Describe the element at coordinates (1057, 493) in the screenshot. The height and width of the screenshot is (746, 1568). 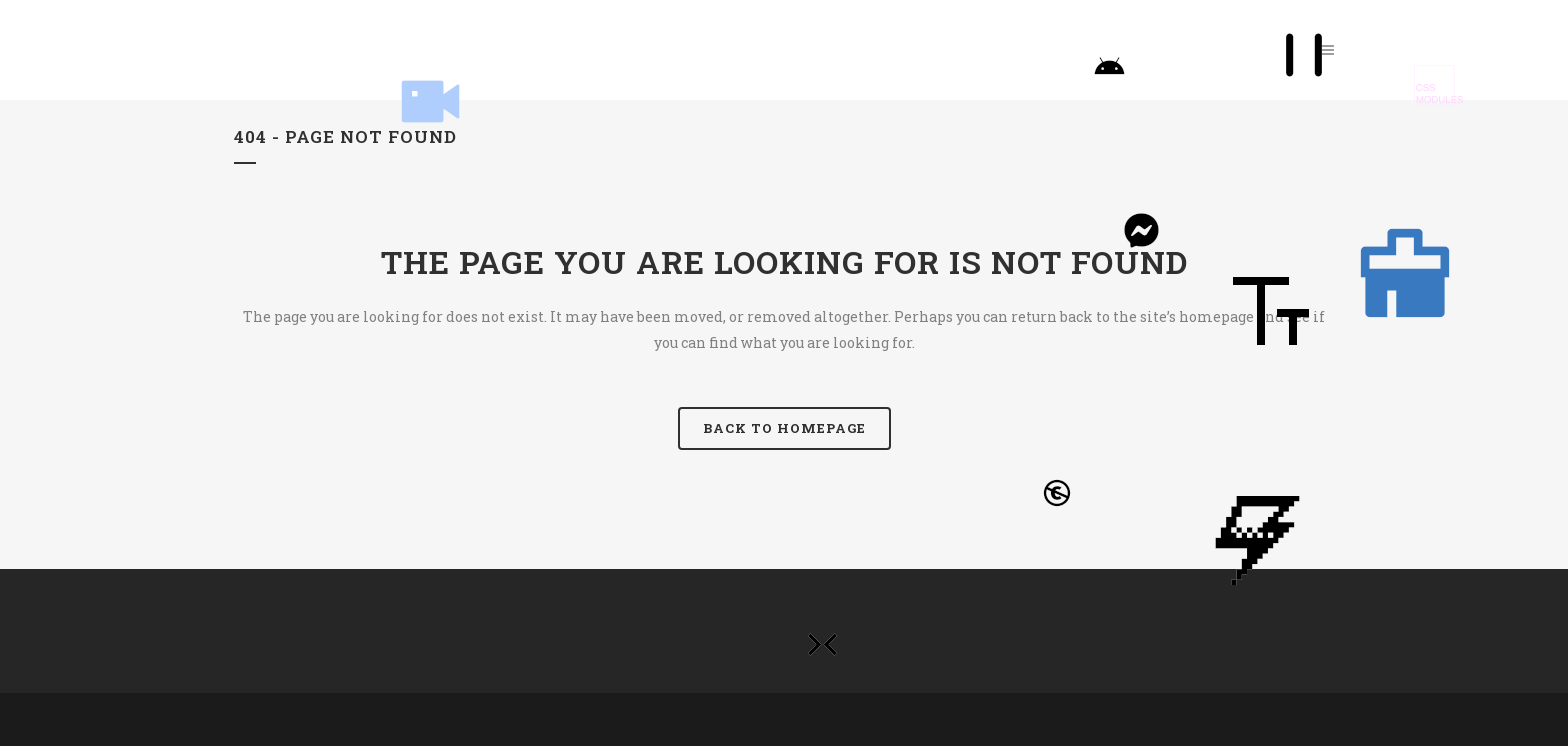
I see `indicates public domain content with no copyright restrictions` at that location.